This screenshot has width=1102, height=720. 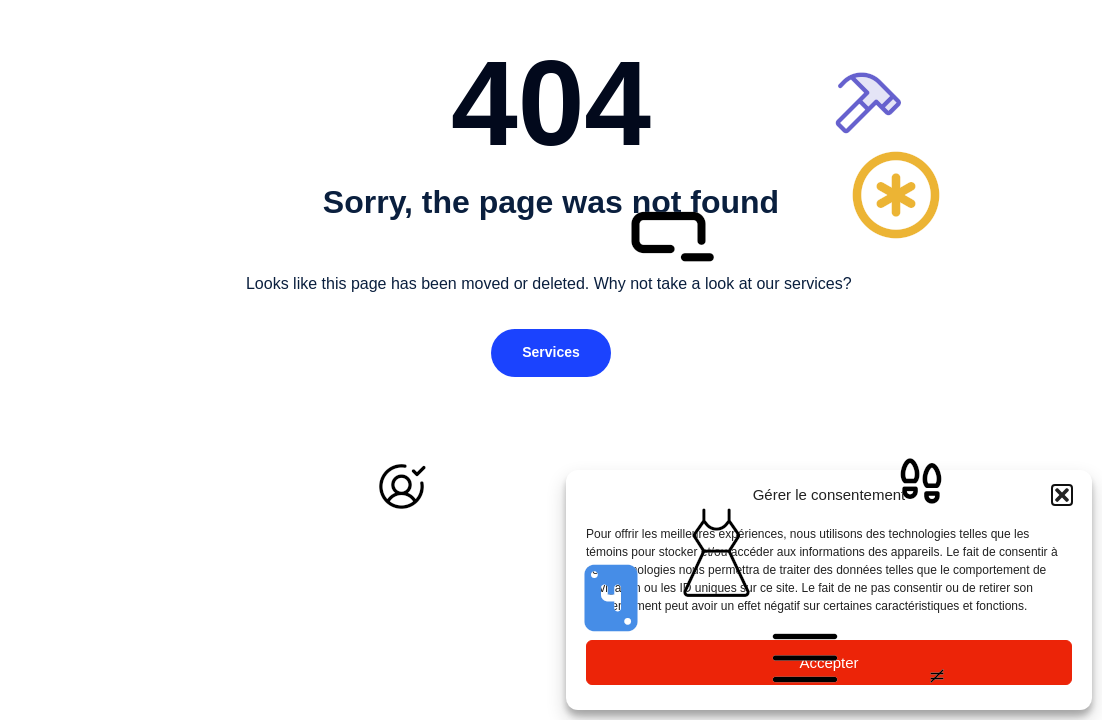 I want to click on track your steps or walking activity, so click(x=921, y=481).